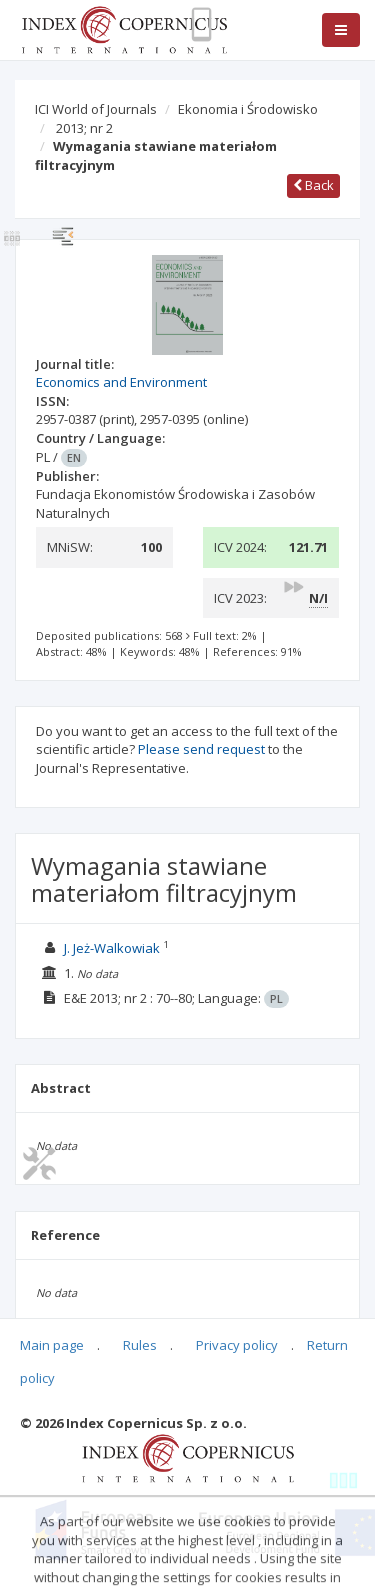 Image resolution: width=375 pixels, height=1587 pixels. I want to click on decrease text indentation, so click(63, 237).